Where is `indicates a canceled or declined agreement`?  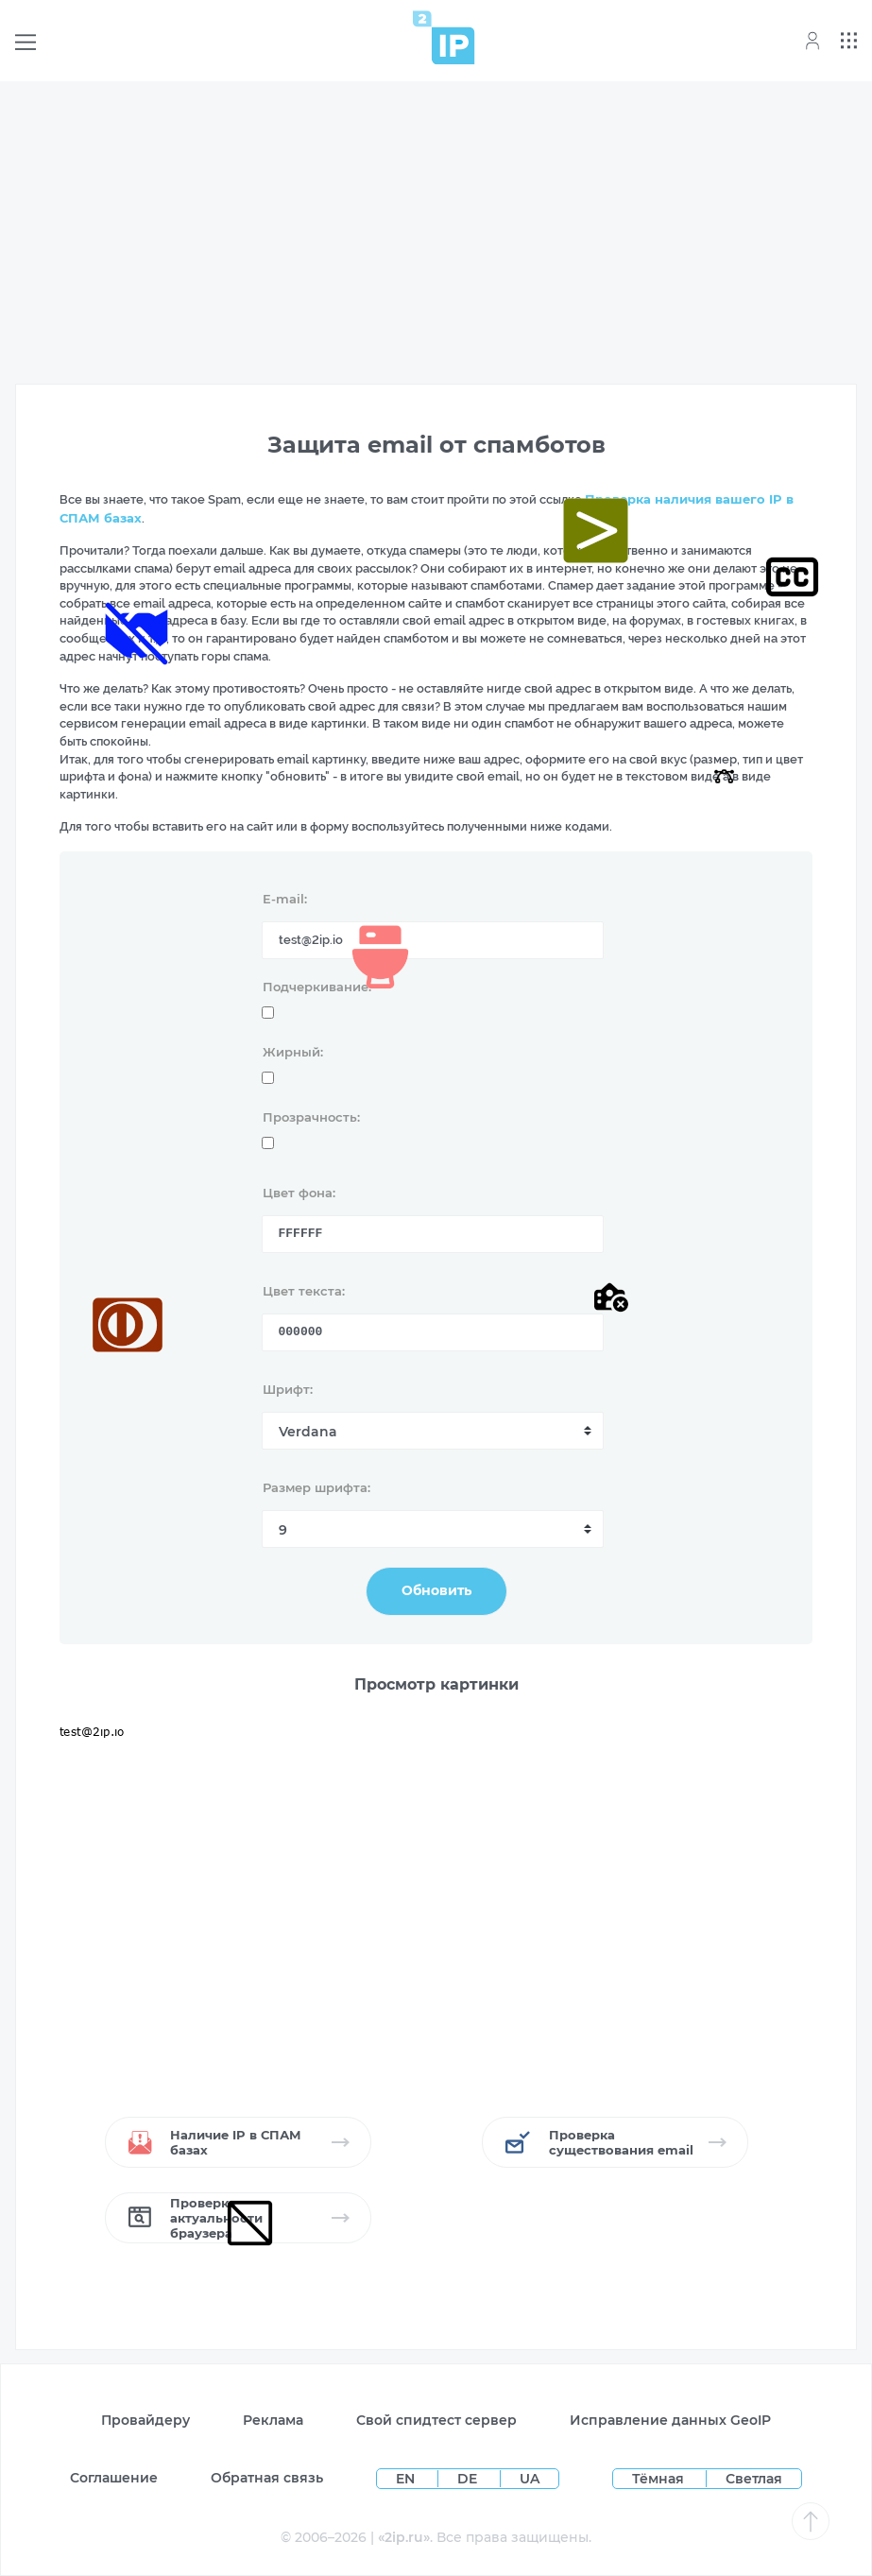
indicates a canceled or declined agreement is located at coordinates (136, 633).